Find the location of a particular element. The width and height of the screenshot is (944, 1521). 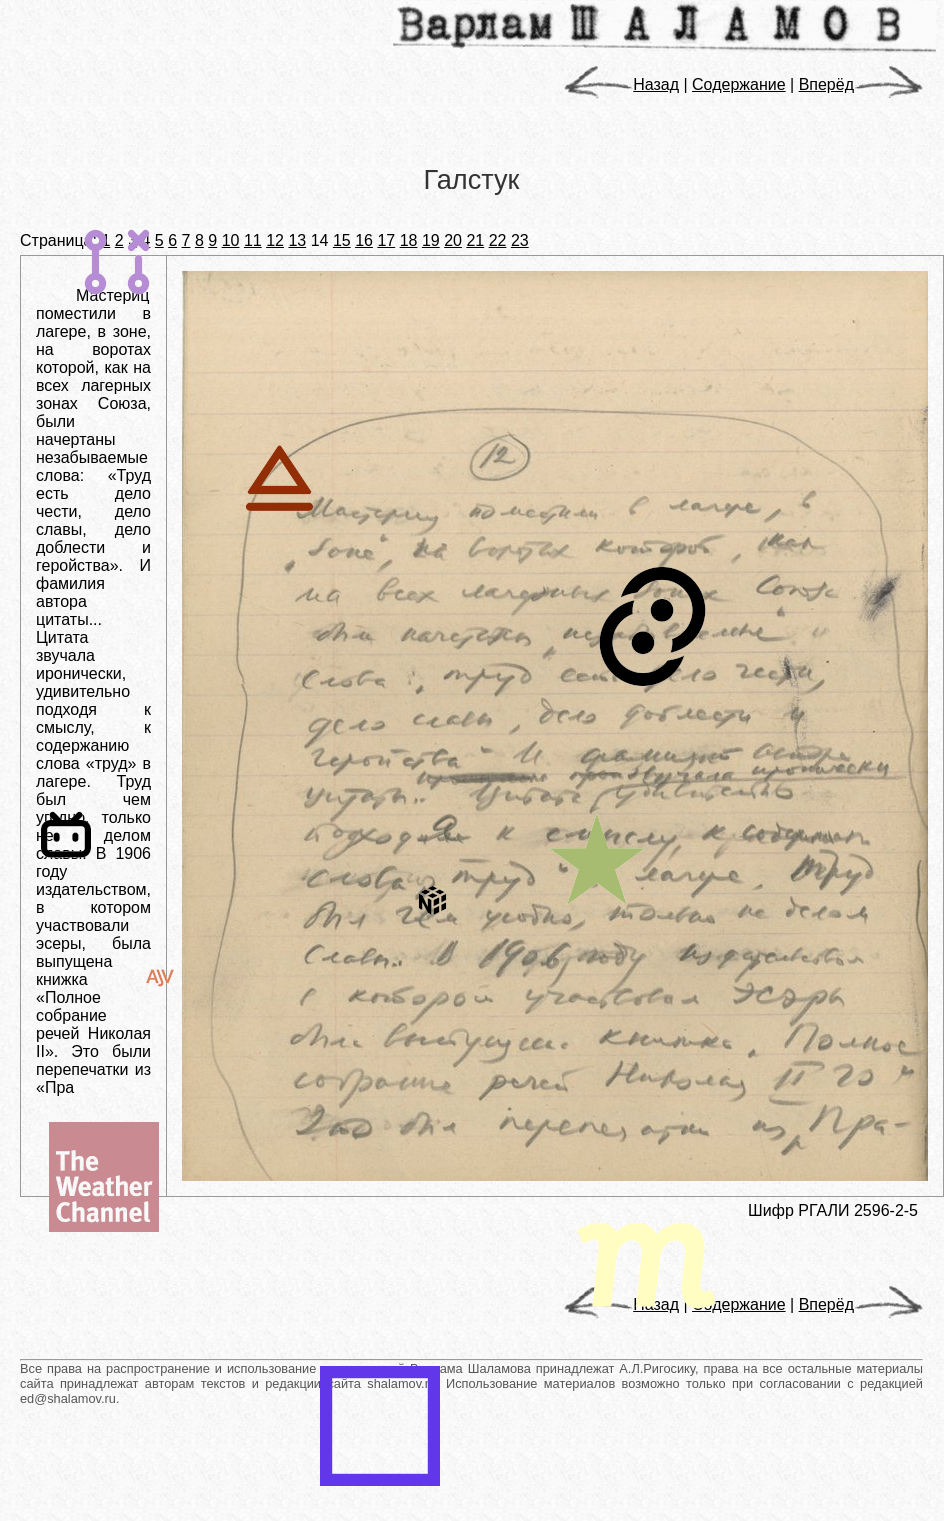

tauri framework logo is located at coordinates (652, 626).